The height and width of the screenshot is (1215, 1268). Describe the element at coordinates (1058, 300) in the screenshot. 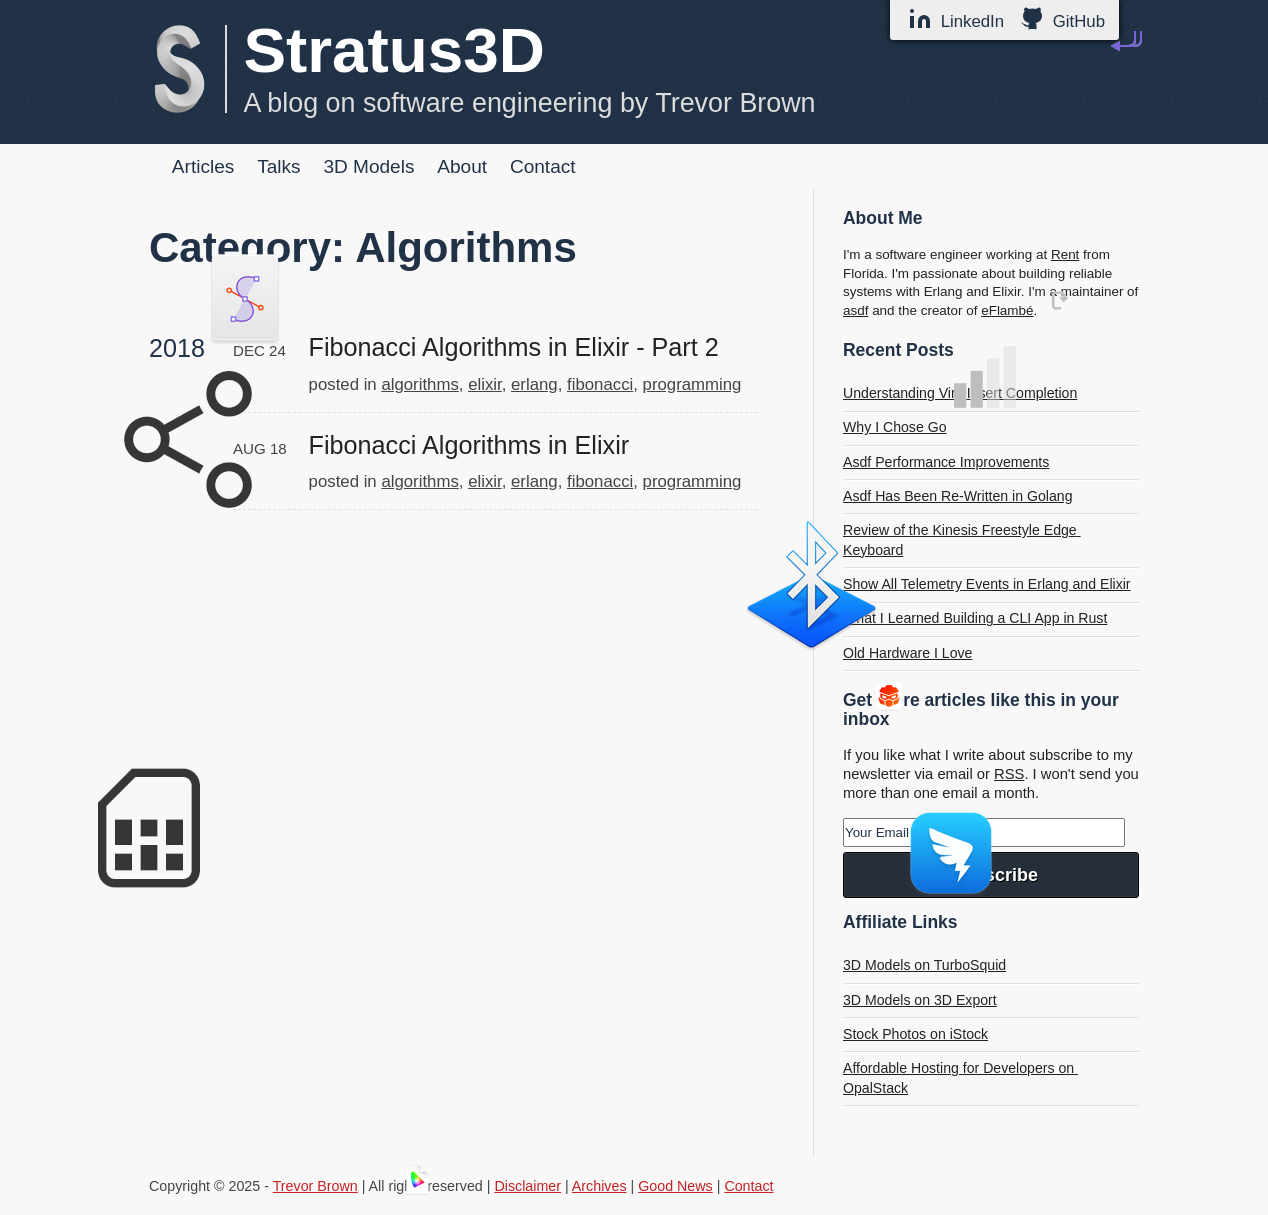

I see `toggle text wrapping in a document or view` at that location.